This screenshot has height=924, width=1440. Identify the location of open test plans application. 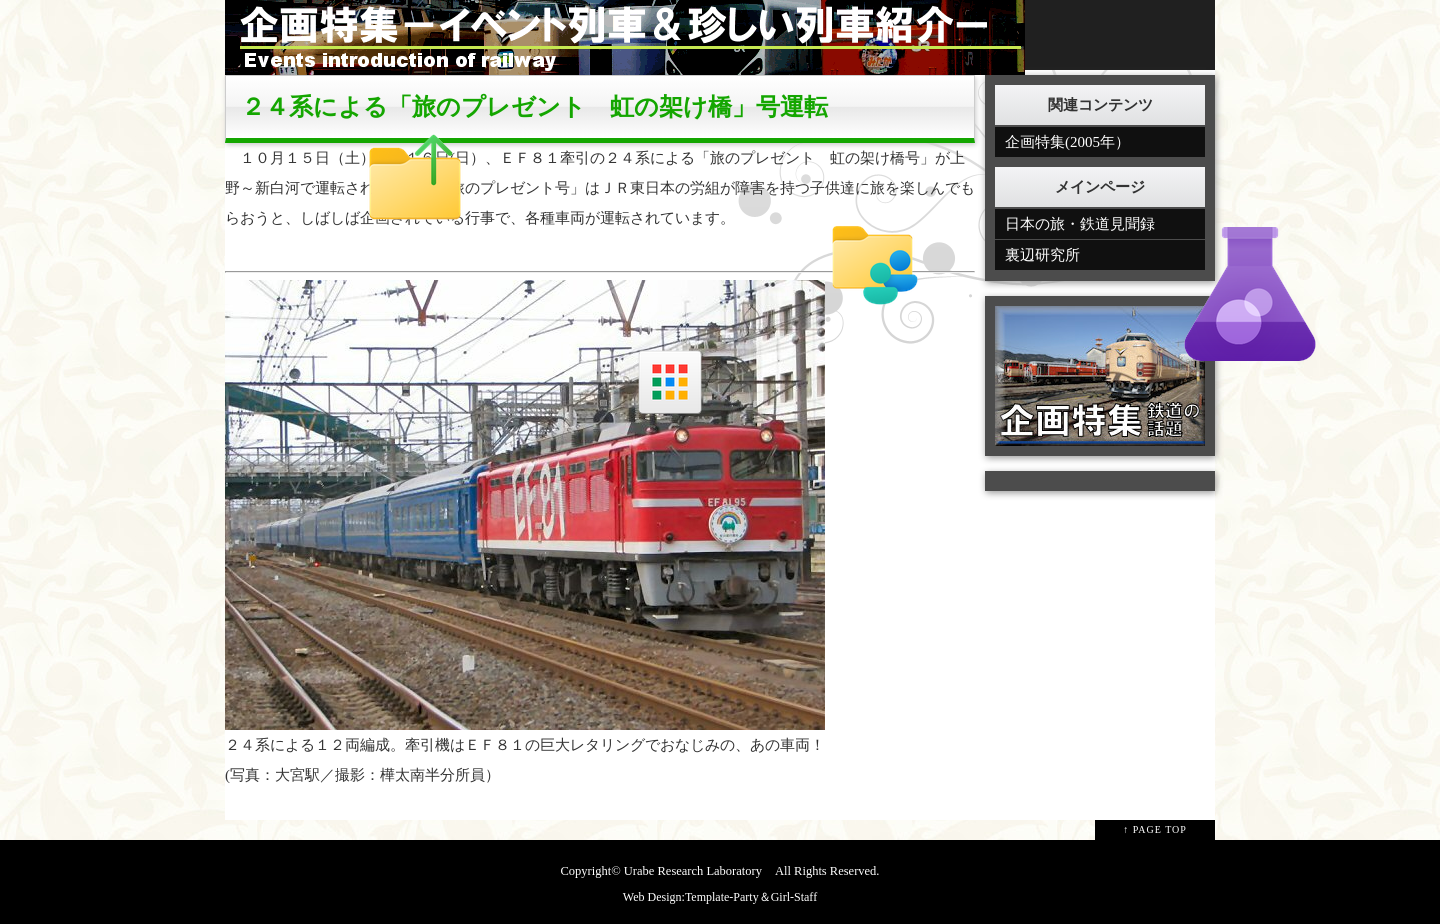
(1250, 294).